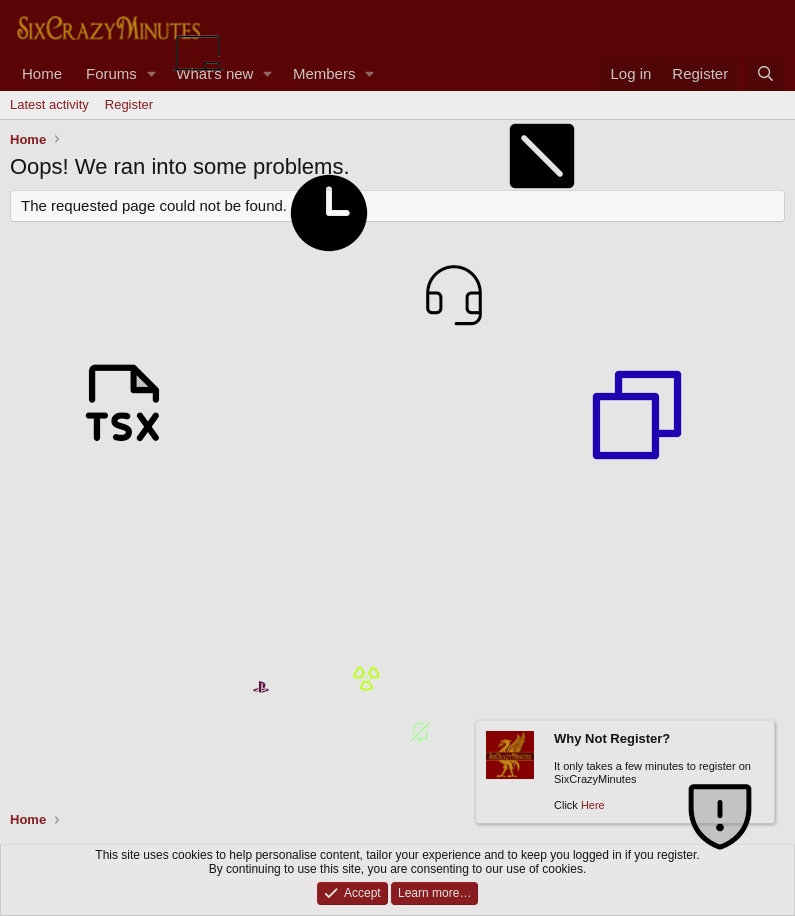 Image resolution: width=795 pixels, height=916 pixels. I want to click on playstation app or service, so click(261, 687).